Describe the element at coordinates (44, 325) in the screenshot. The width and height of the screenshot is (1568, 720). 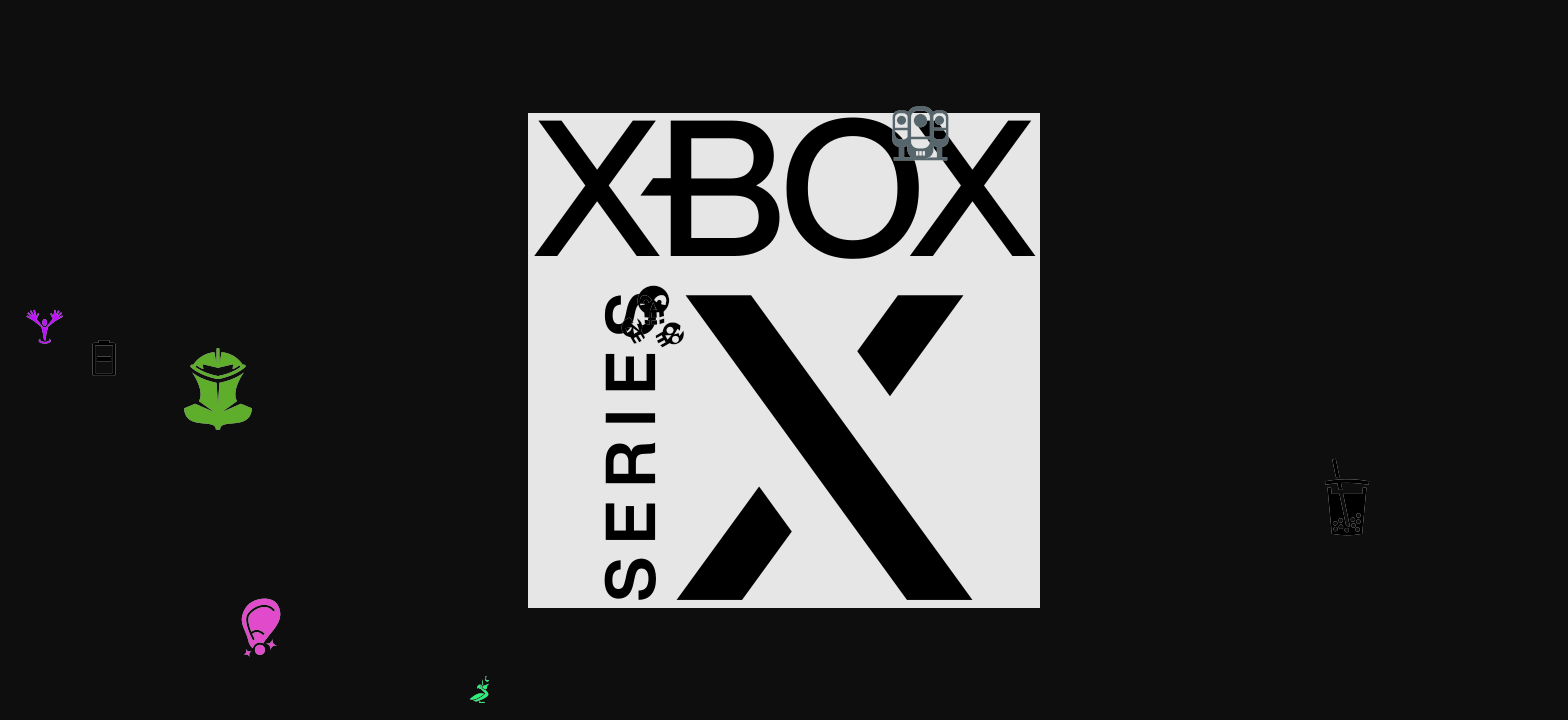
I see `indicates a trap or hazard in gameplay` at that location.